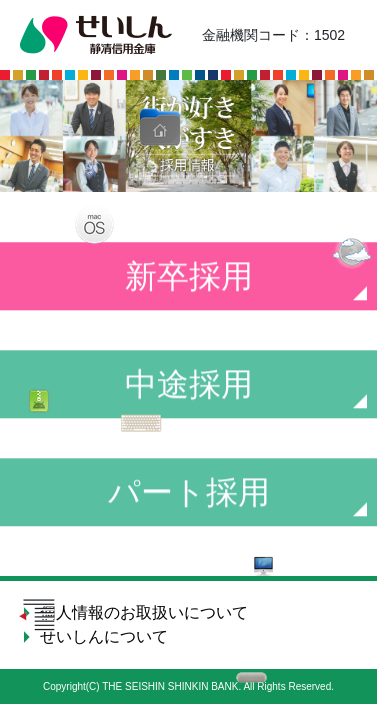 This screenshot has width=377, height=720. What do you see at coordinates (352, 252) in the screenshot?
I see `indicates partly cloudy conditions at night` at bounding box center [352, 252].